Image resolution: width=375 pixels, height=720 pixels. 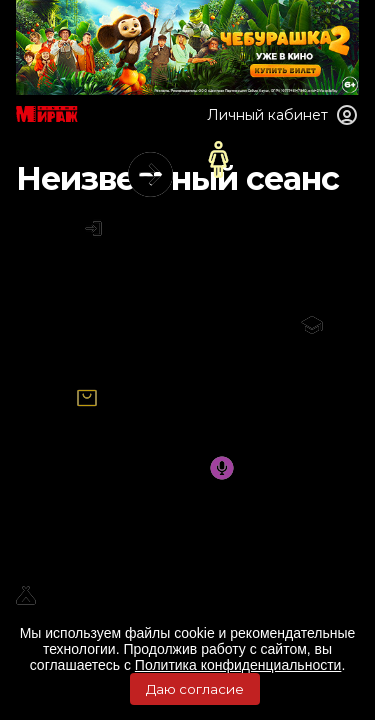 What do you see at coordinates (26, 596) in the screenshot?
I see `find nearby campgrounds or camping sites` at bounding box center [26, 596].